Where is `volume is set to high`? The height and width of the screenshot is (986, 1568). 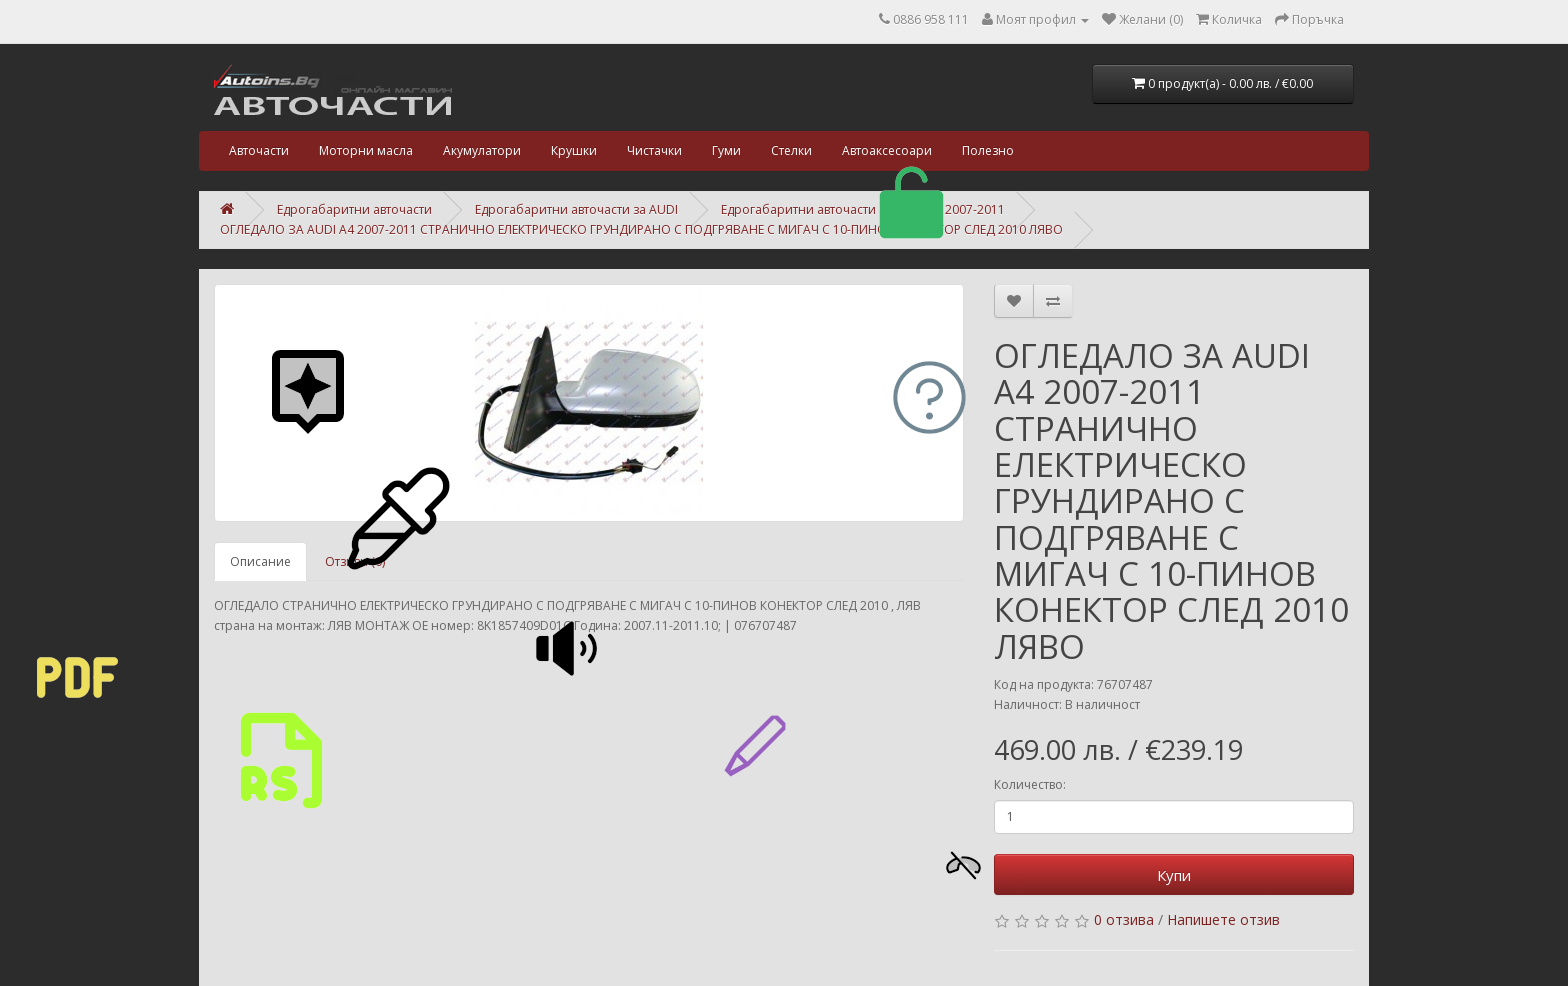 volume is set to high is located at coordinates (565, 648).